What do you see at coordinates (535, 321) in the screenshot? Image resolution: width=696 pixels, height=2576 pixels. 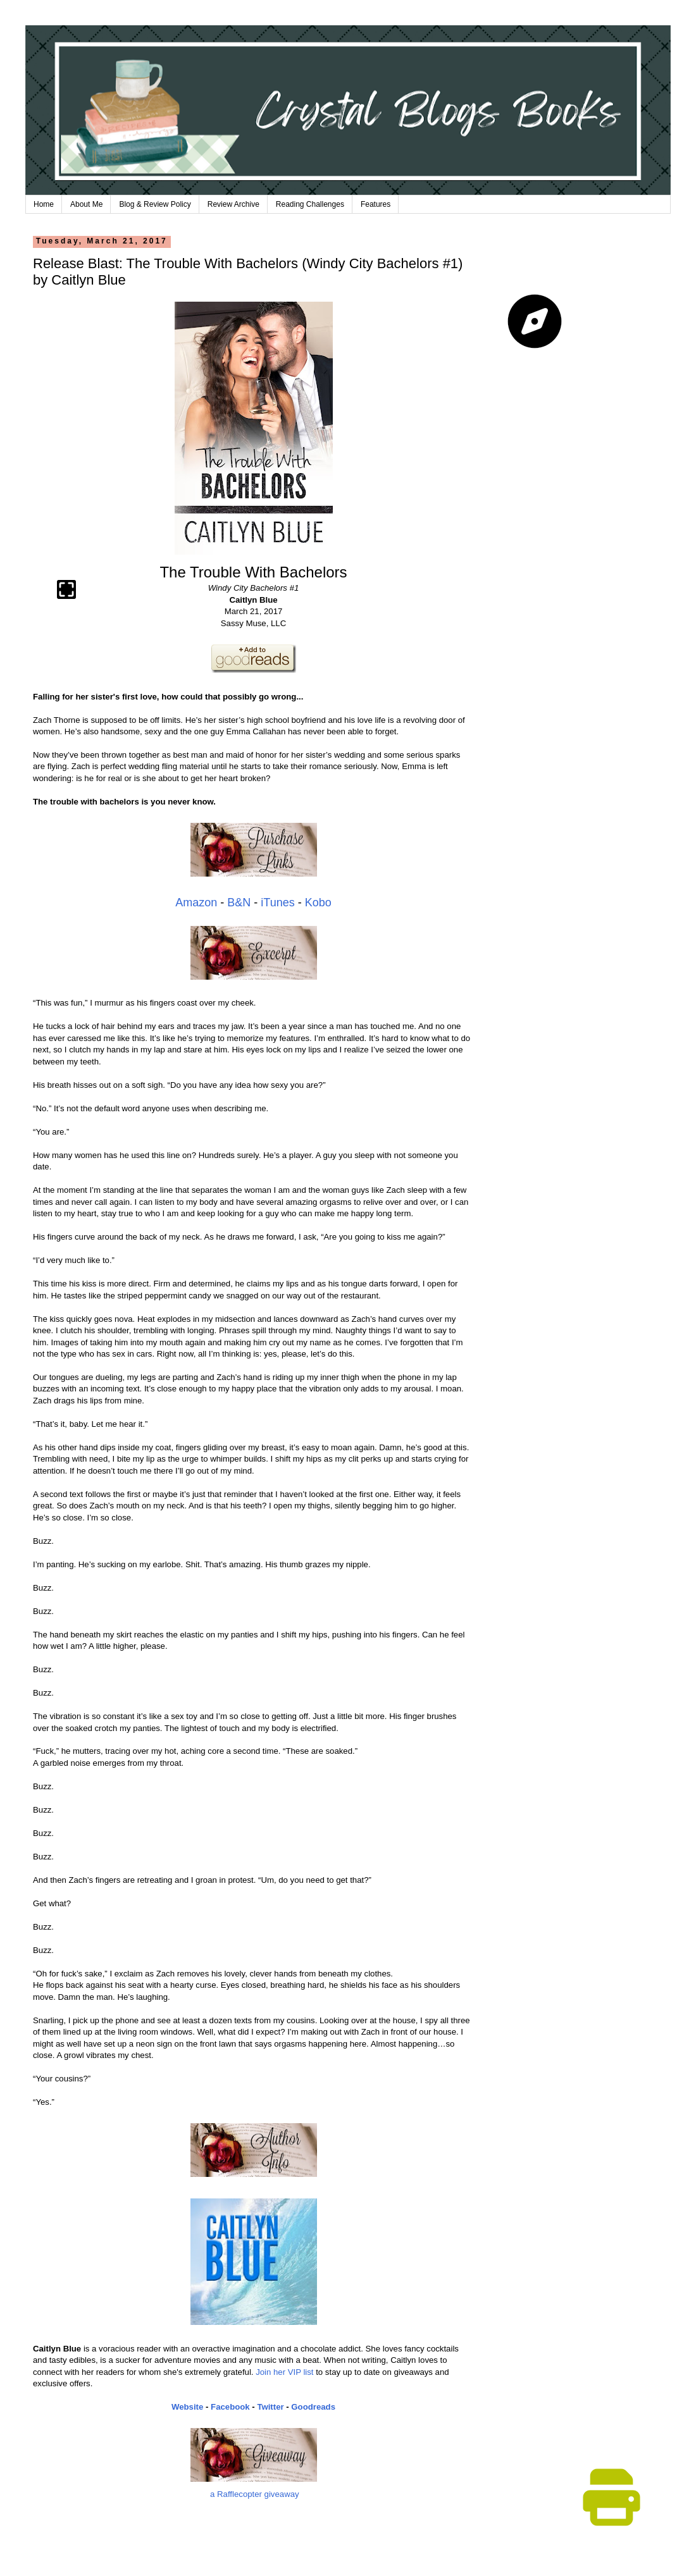 I see `access navigation or direction features` at bounding box center [535, 321].